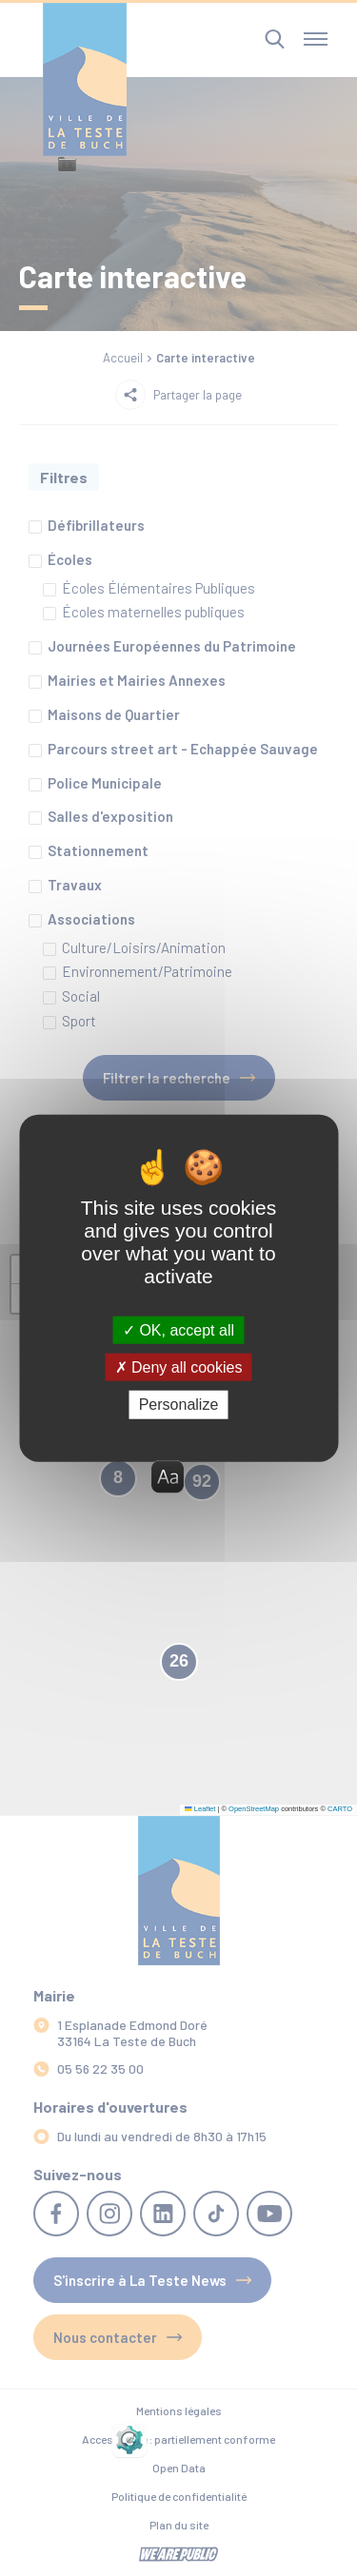  Describe the element at coordinates (168, 1477) in the screenshot. I see `open font book application` at that location.